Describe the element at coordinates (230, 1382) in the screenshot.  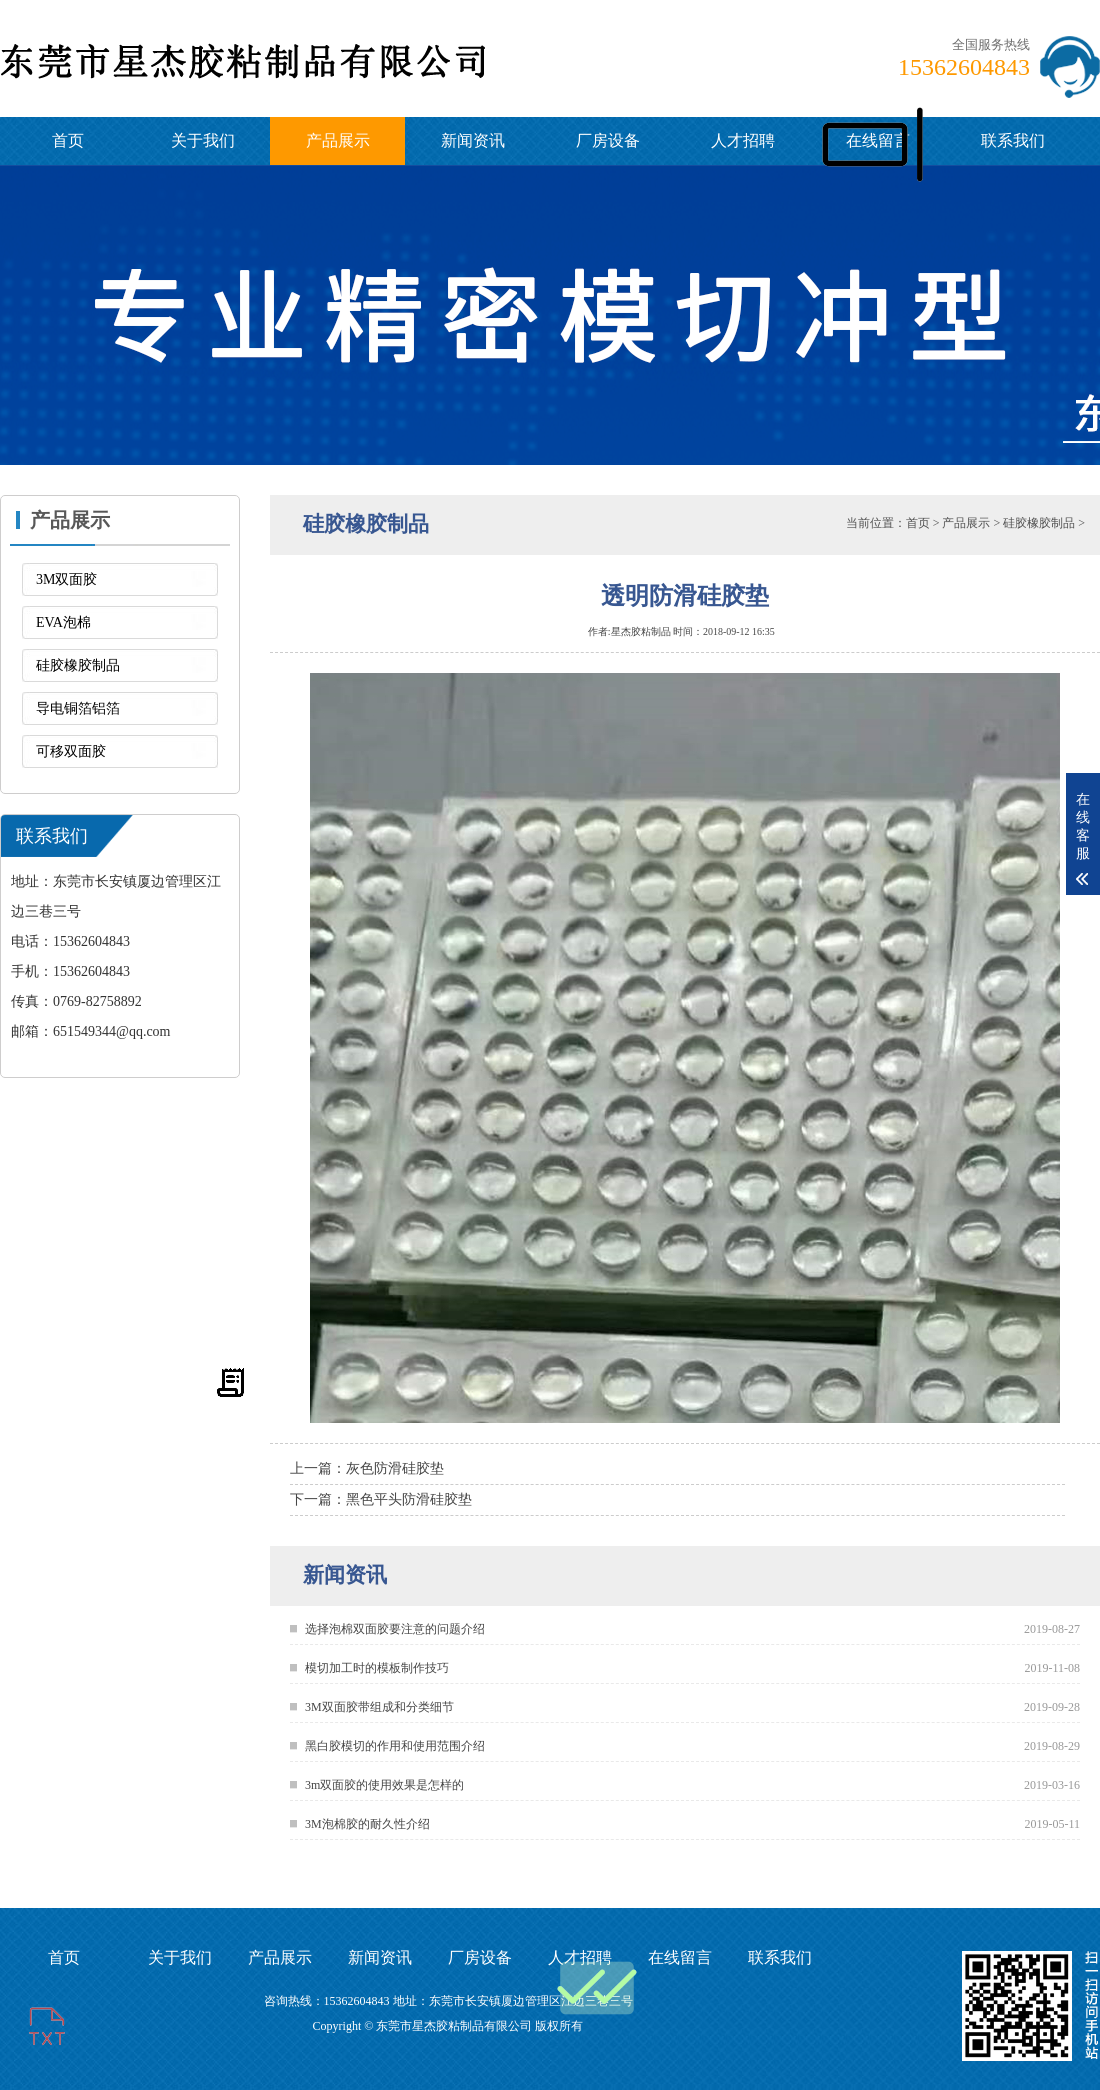
I see `view transaction history or receipts` at that location.